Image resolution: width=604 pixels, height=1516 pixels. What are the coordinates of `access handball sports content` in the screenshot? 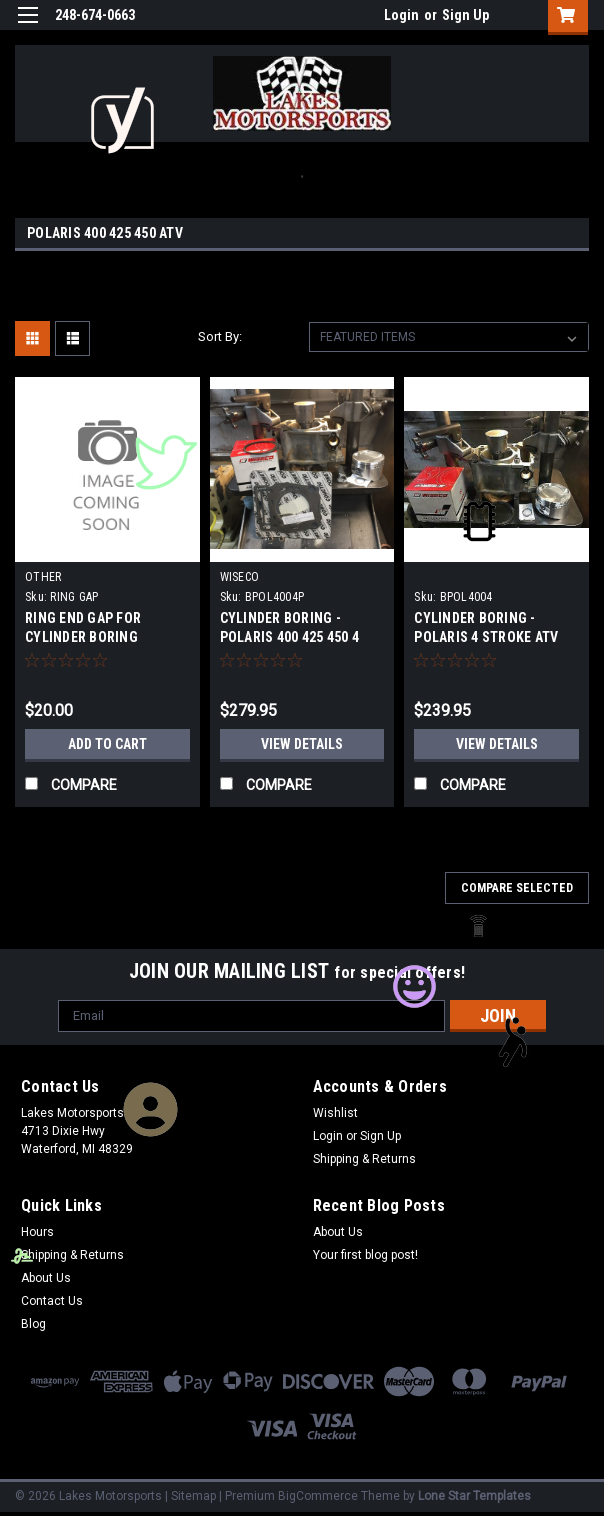 It's located at (512, 1041).